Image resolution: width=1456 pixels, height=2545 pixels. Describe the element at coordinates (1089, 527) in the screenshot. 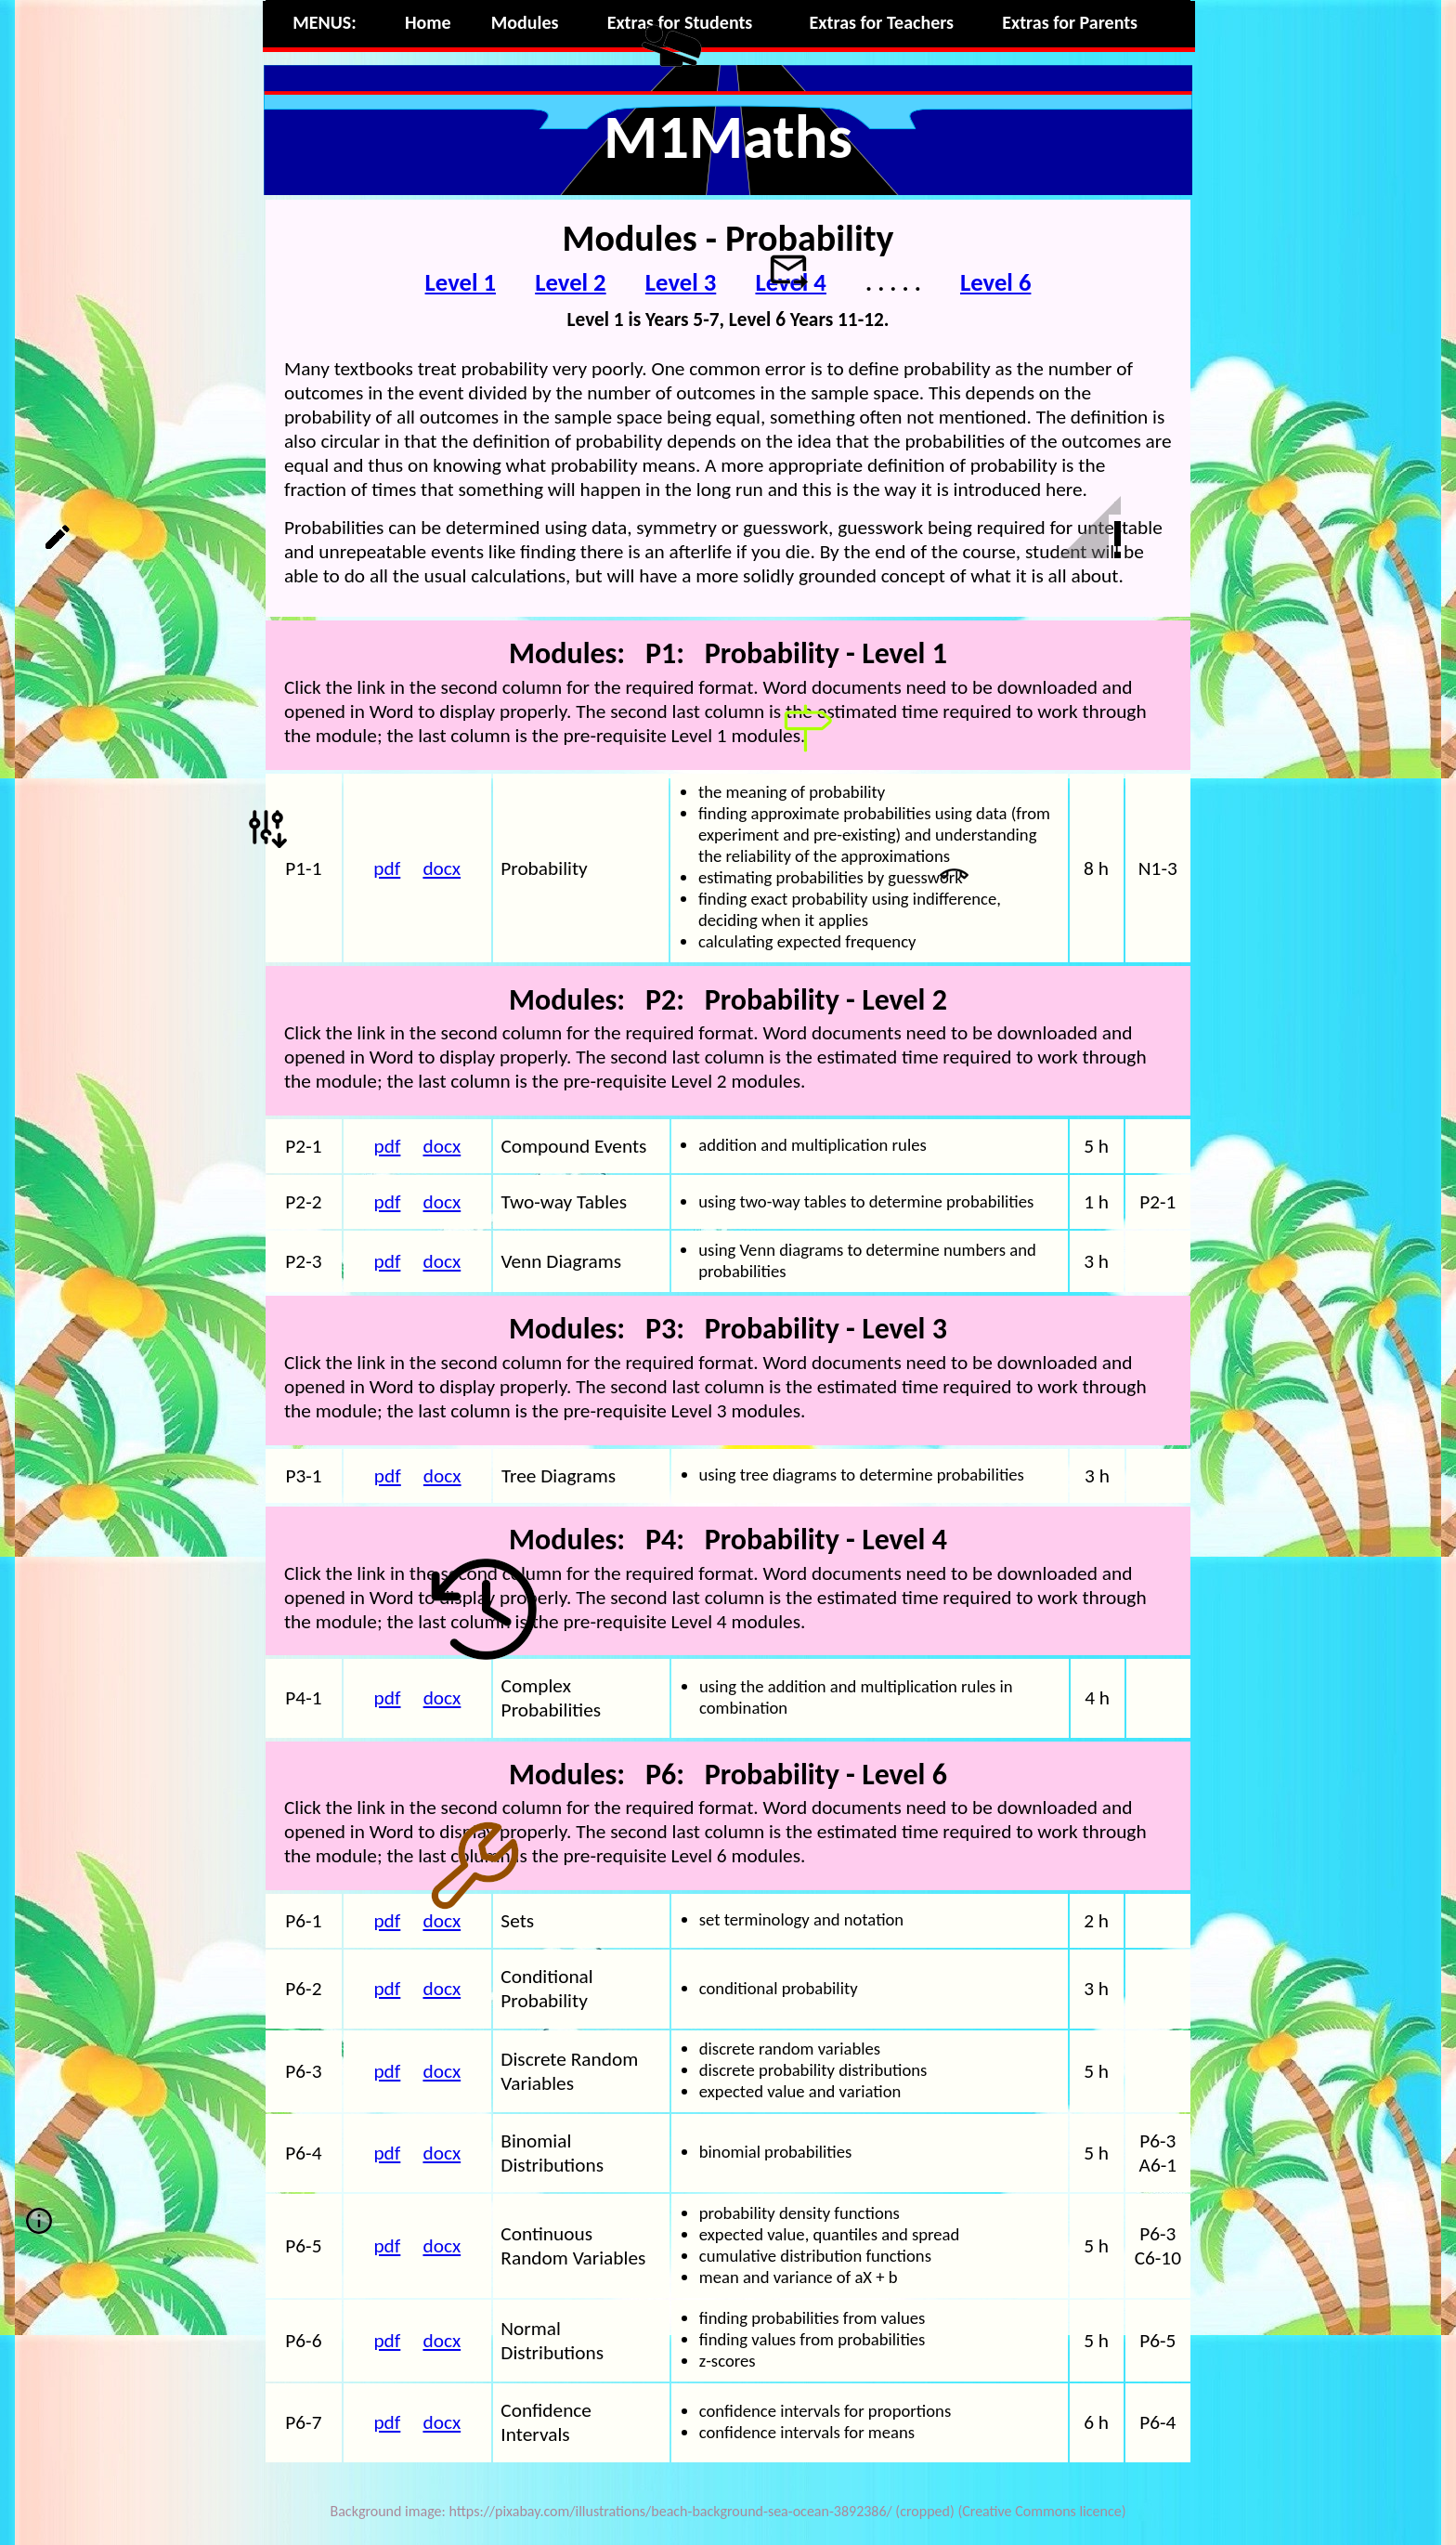

I see `indicates no cellular signal with no internet connection` at that location.